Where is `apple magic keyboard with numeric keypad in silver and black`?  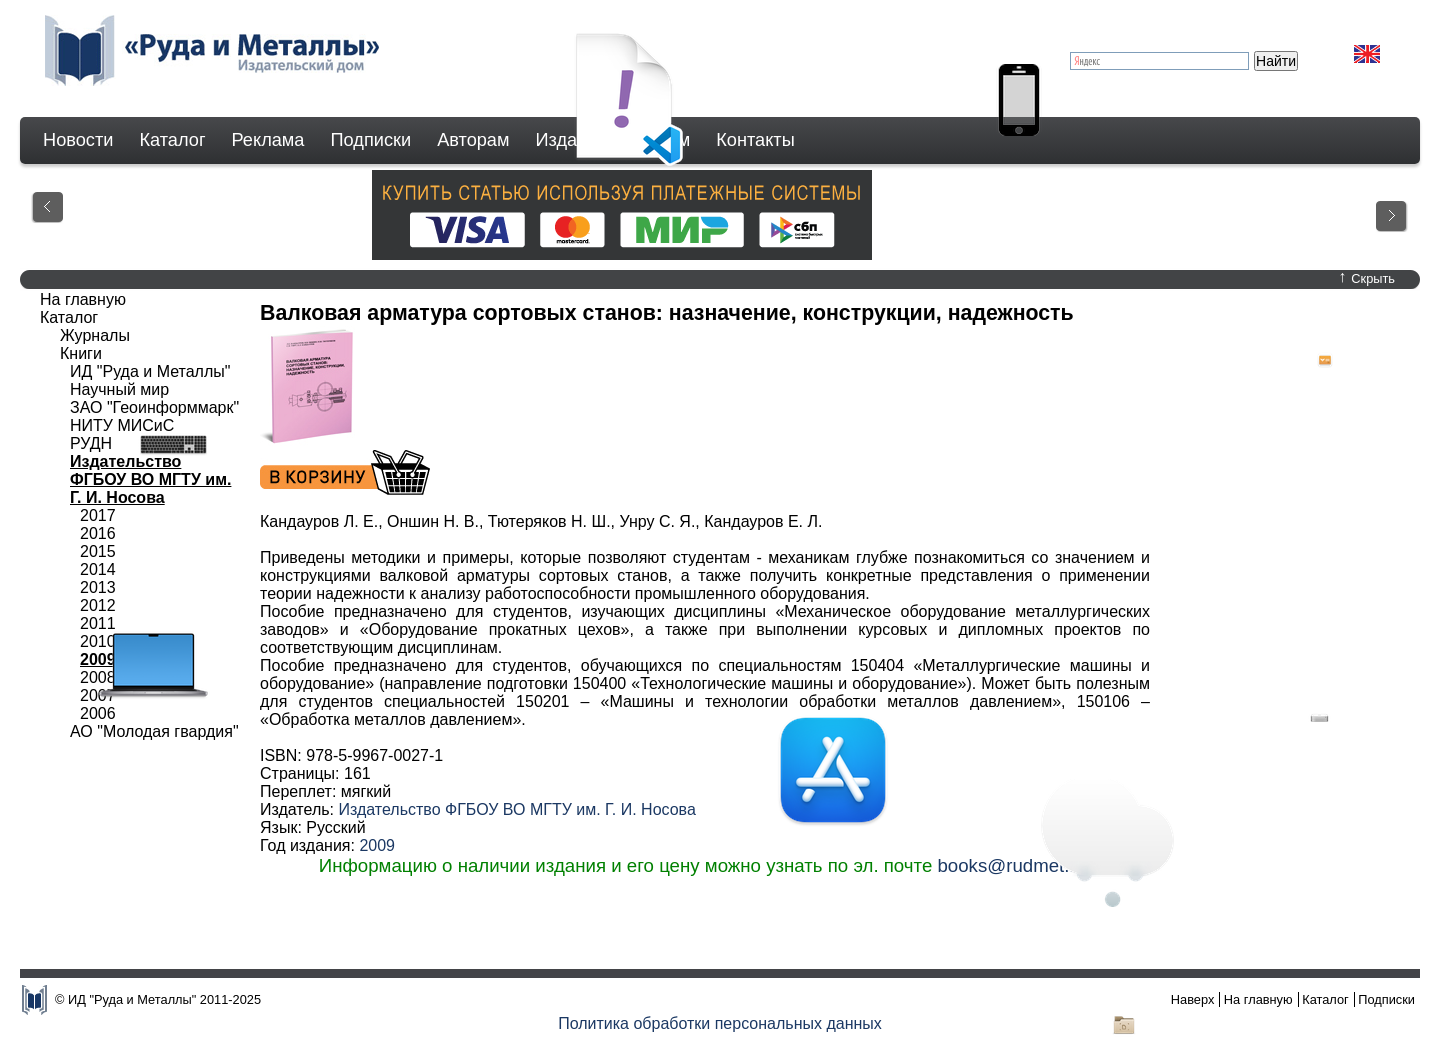
apple magic keyboard with numeric keypad in silver and black is located at coordinates (173, 444).